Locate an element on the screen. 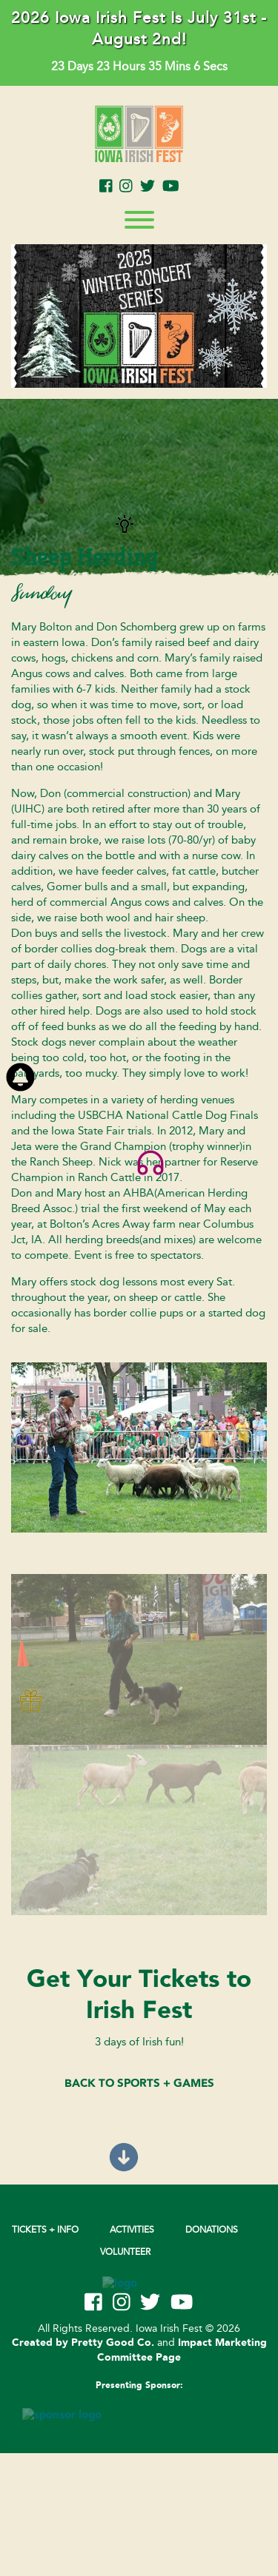 This screenshot has width=278, height=2576. download a file or content is located at coordinates (124, 2157).